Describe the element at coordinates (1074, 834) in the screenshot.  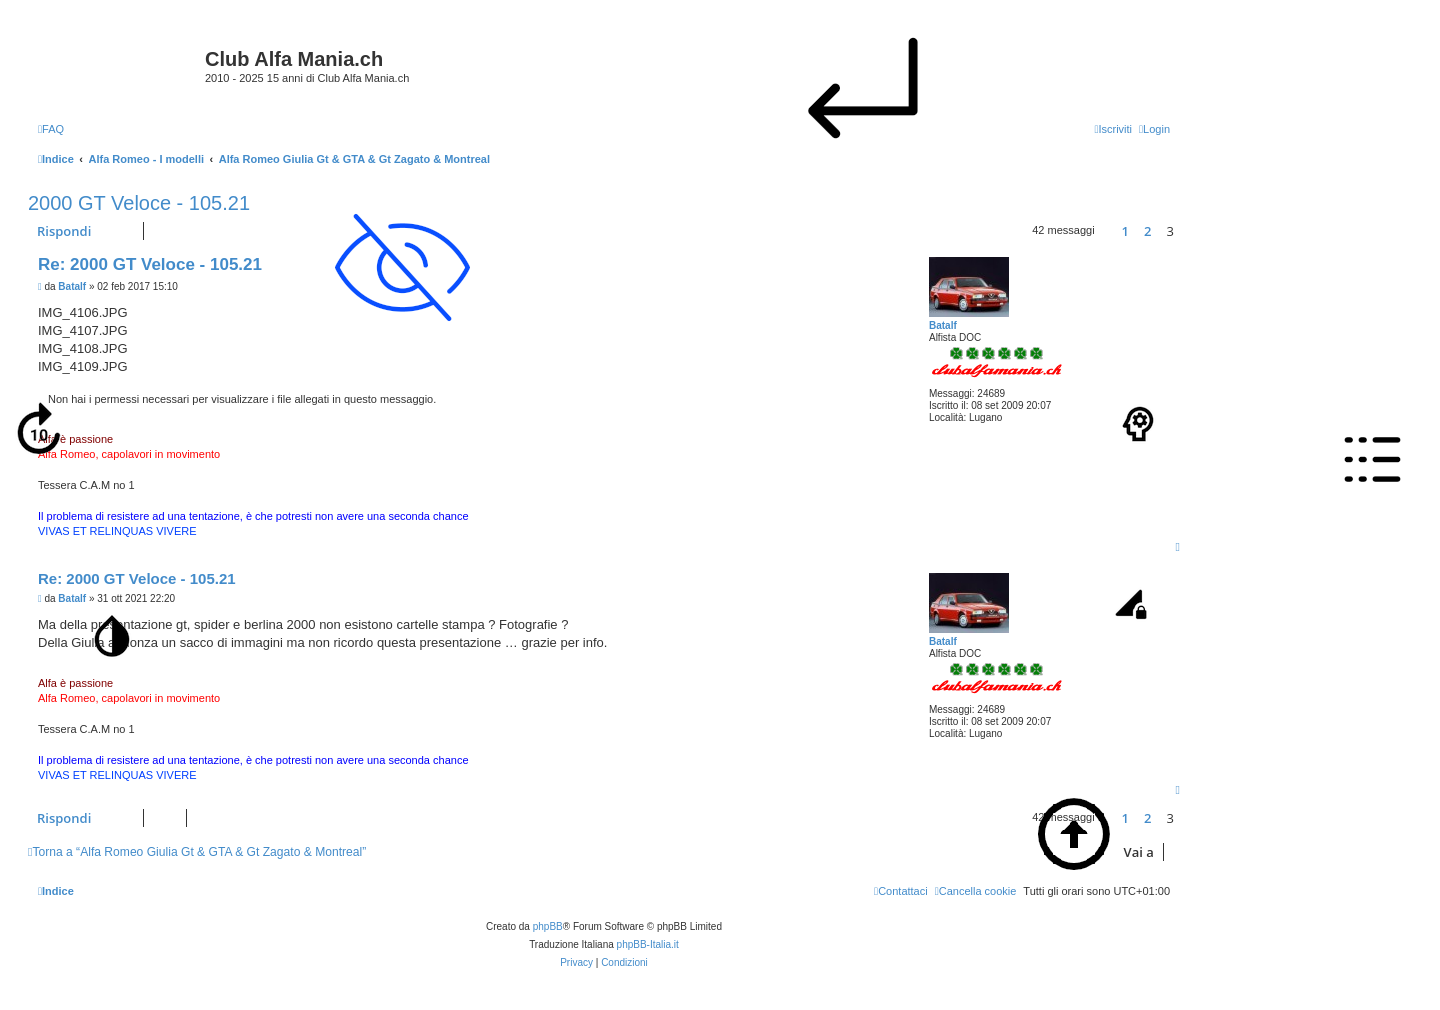
I see `upload a file or document` at that location.